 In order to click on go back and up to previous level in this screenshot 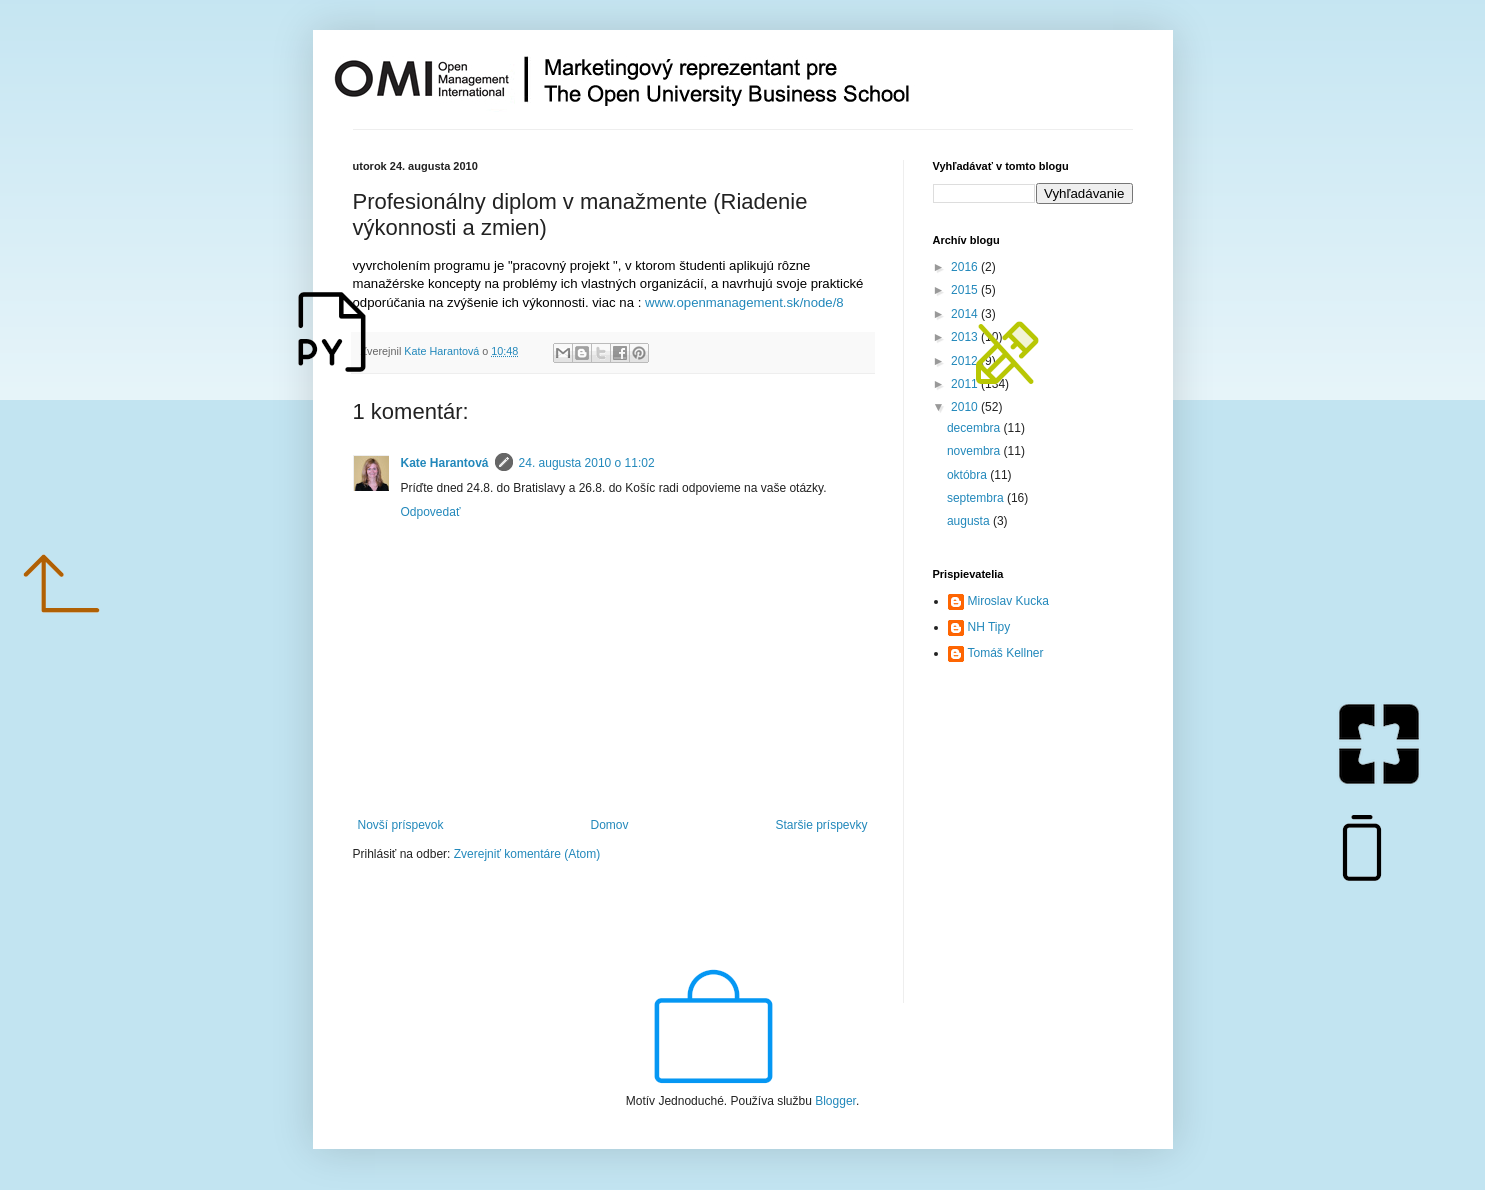, I will do `click(58, 586)`.